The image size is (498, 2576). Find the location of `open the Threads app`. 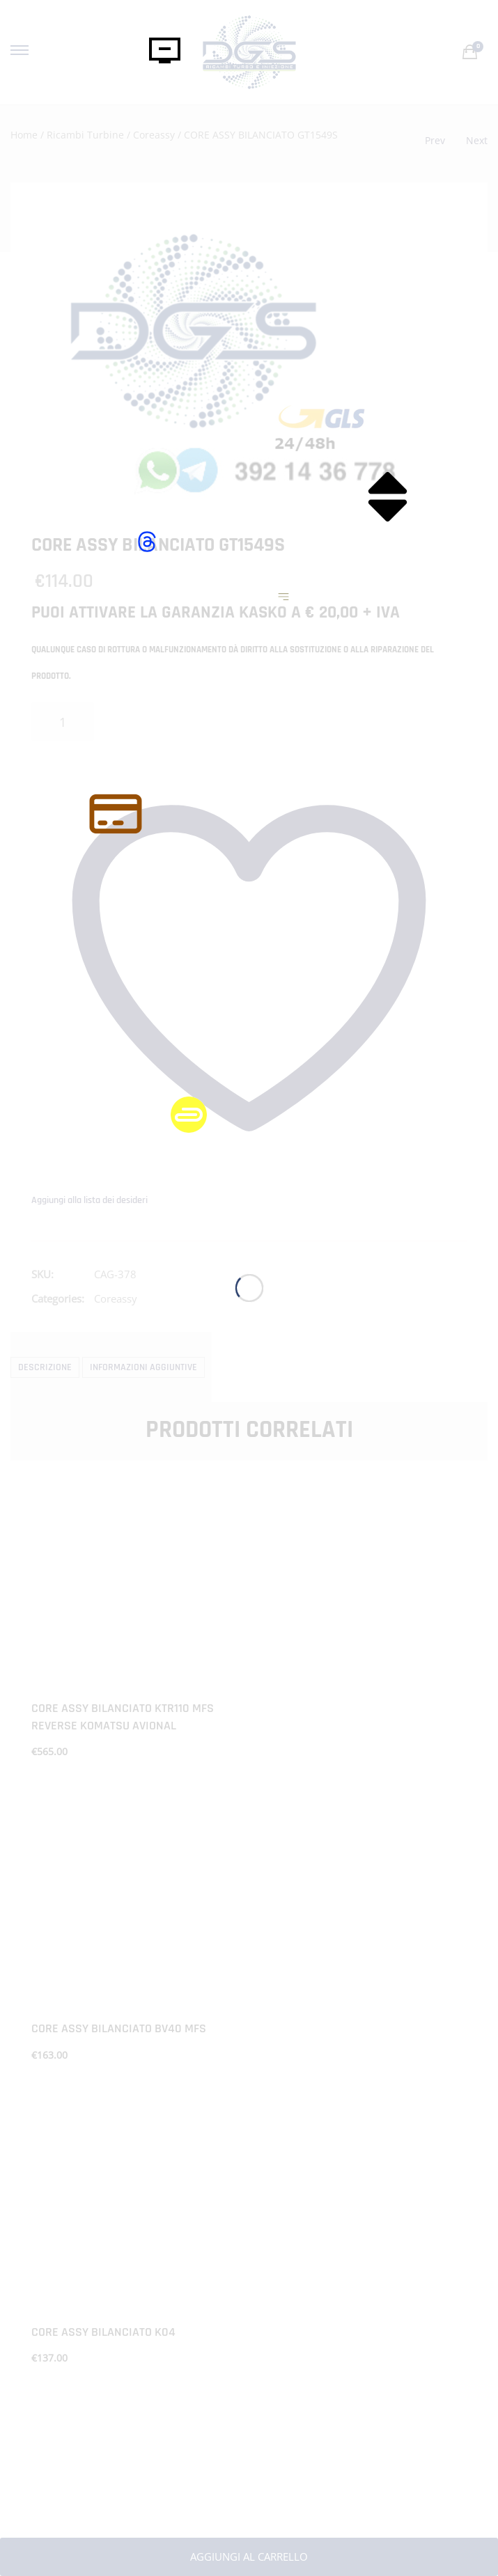

open the Threads app is located at coordinates (147, 542).